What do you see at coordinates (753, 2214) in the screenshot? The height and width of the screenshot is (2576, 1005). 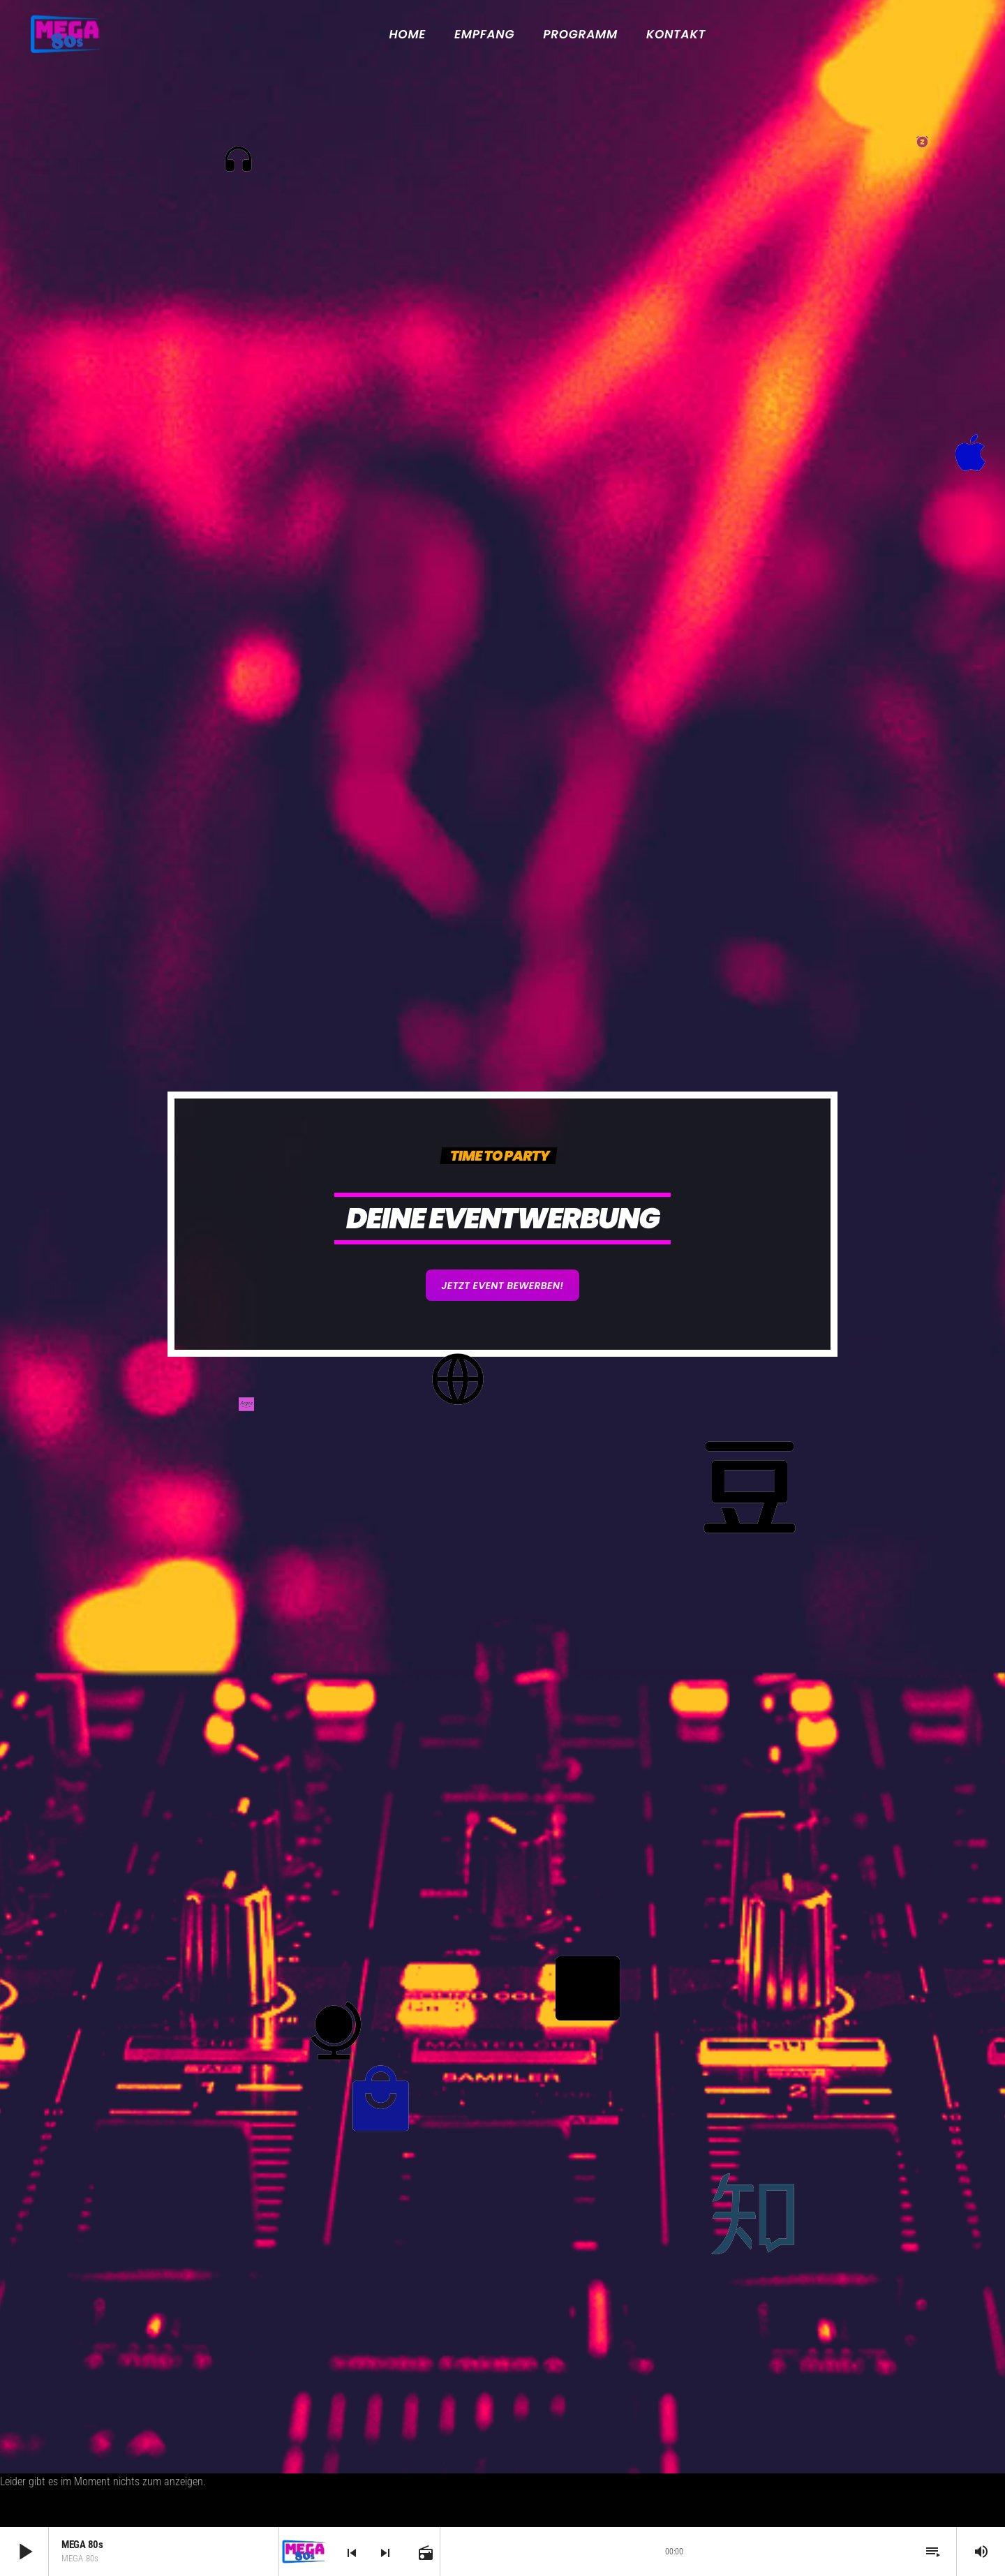 I see `open zhihu app` at bounding box center [753, 2214].